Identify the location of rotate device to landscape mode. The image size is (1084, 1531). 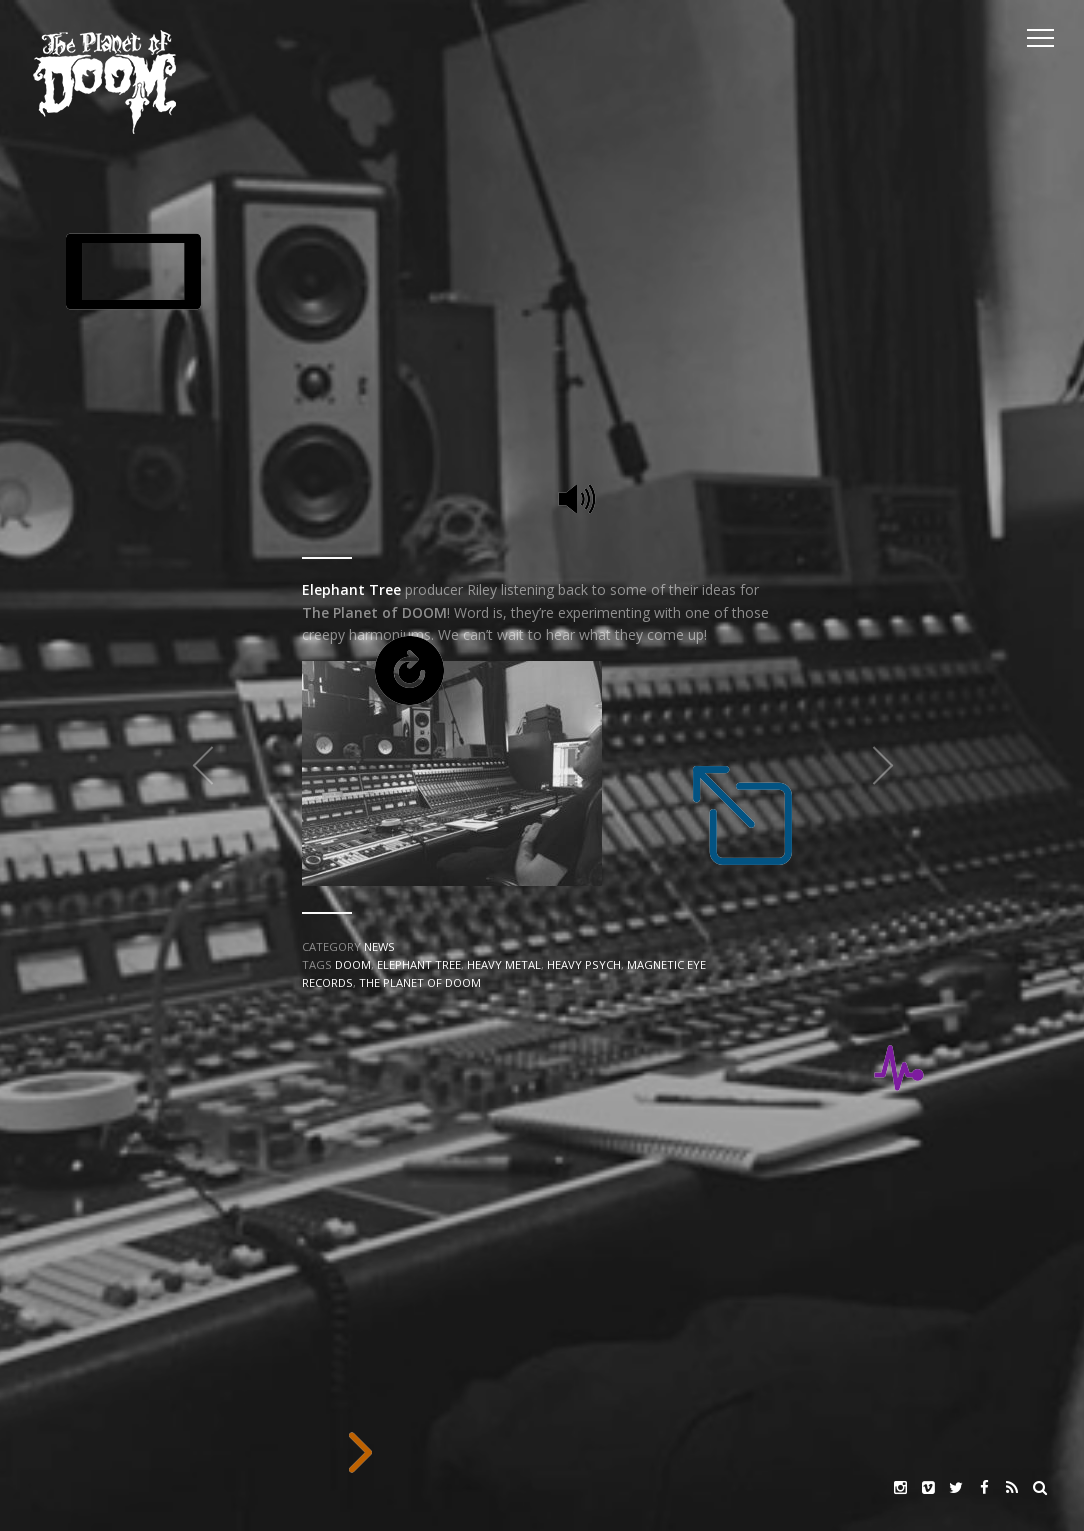
(133, 271).